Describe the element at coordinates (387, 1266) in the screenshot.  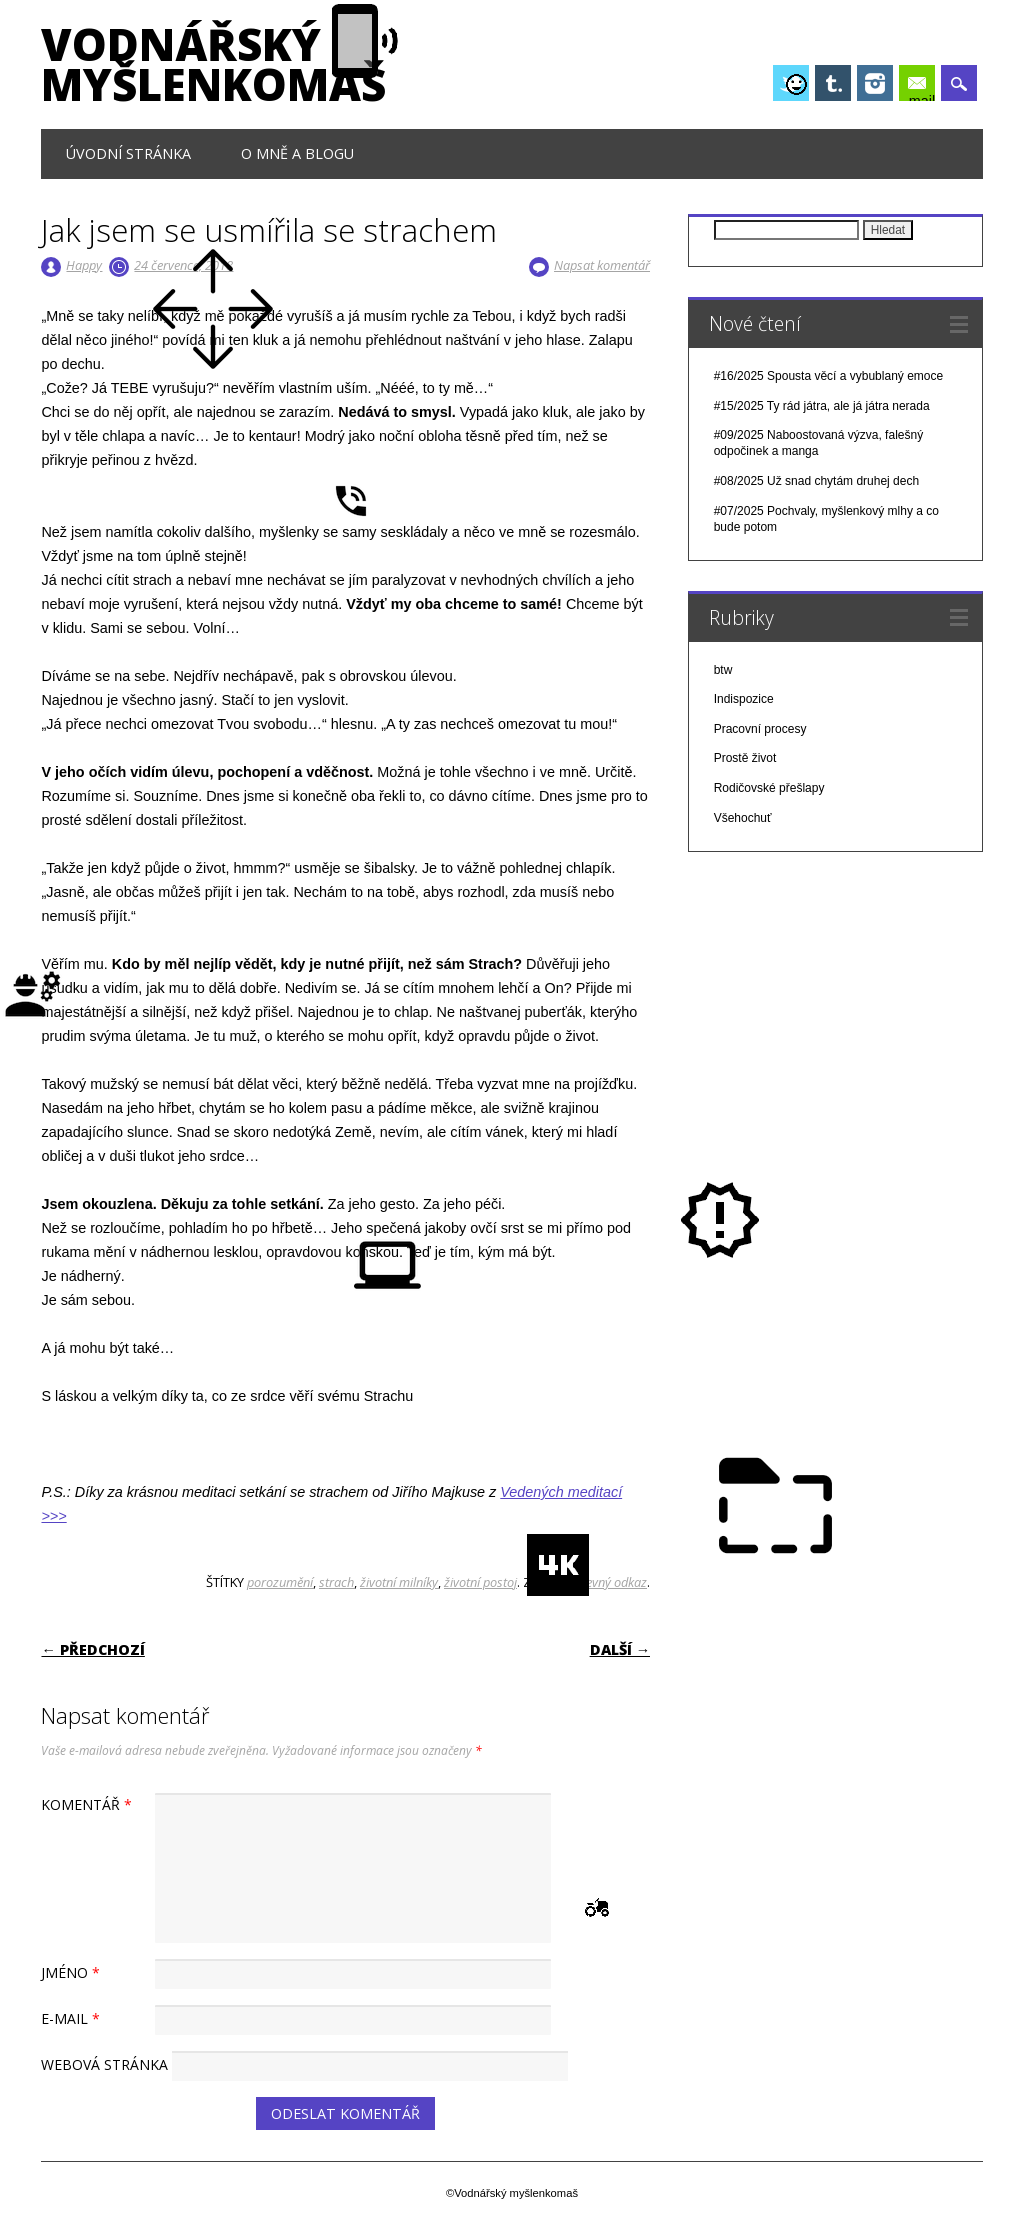
I see `access windows laptop settings` at that location.